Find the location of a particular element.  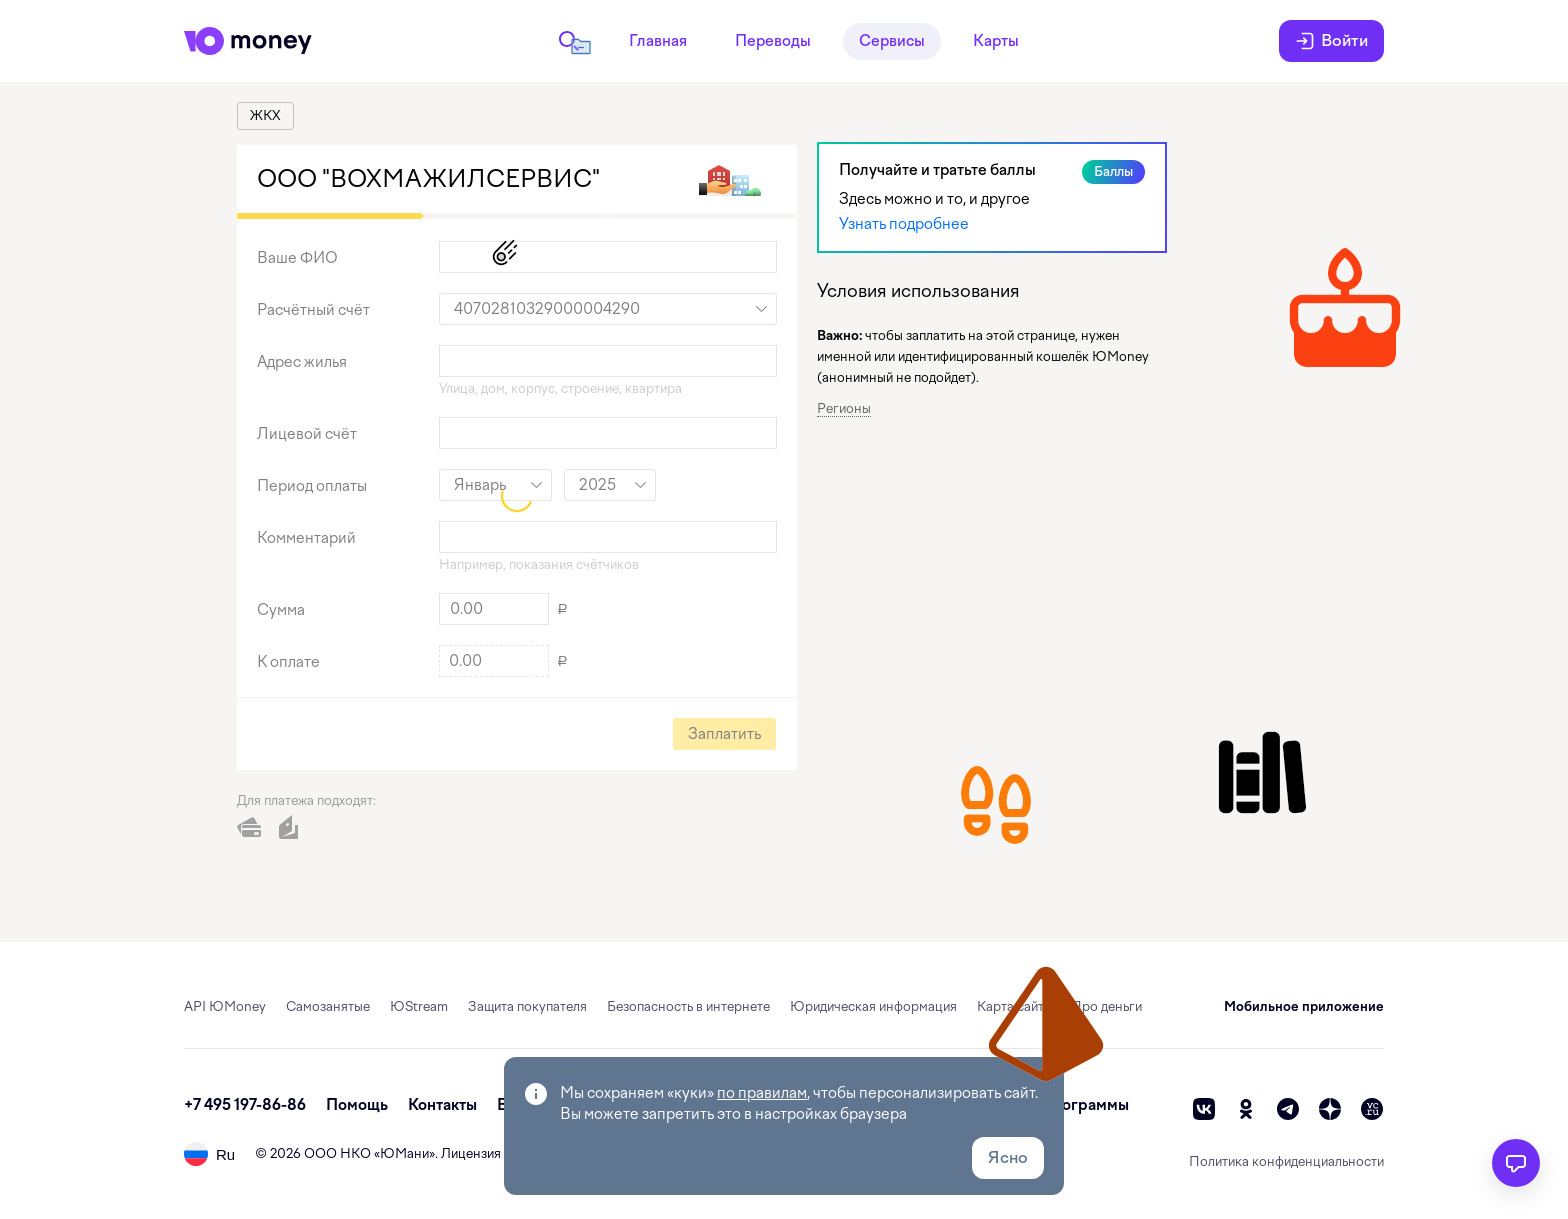

view birthday or celebration reminders is located at coordinates (1345, 316).